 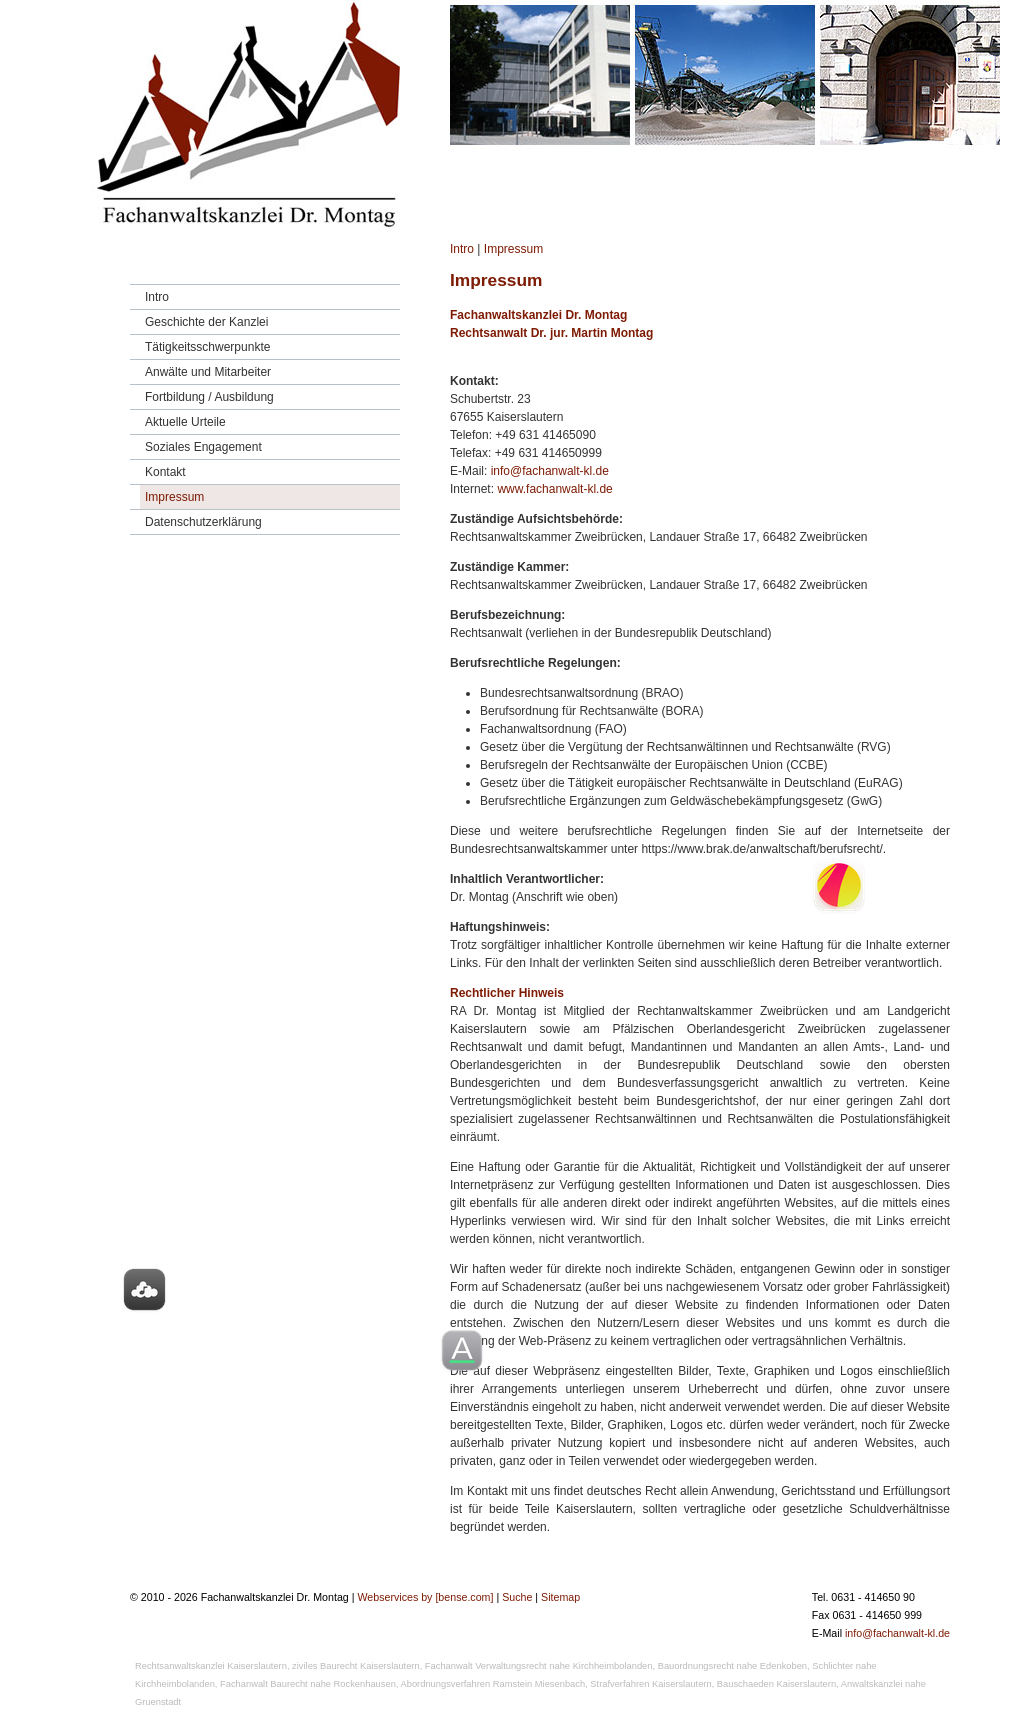 I want to click on enable spell check in text editing, so click(x=462, y=1351).